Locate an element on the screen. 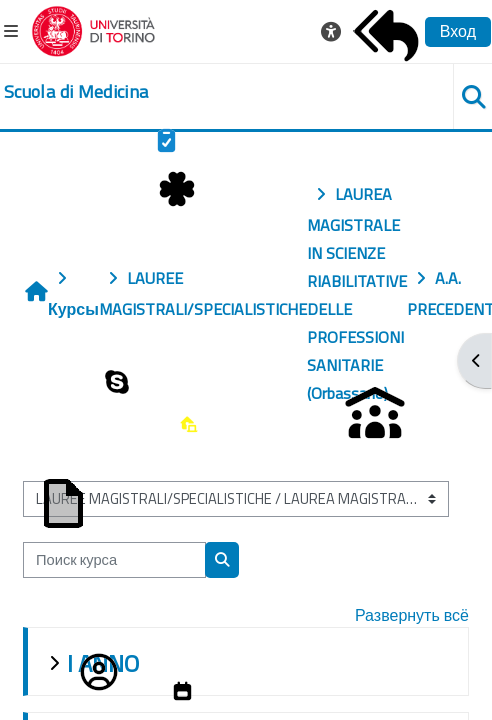  reply all to an email or message is located at coordinates (386, 36).